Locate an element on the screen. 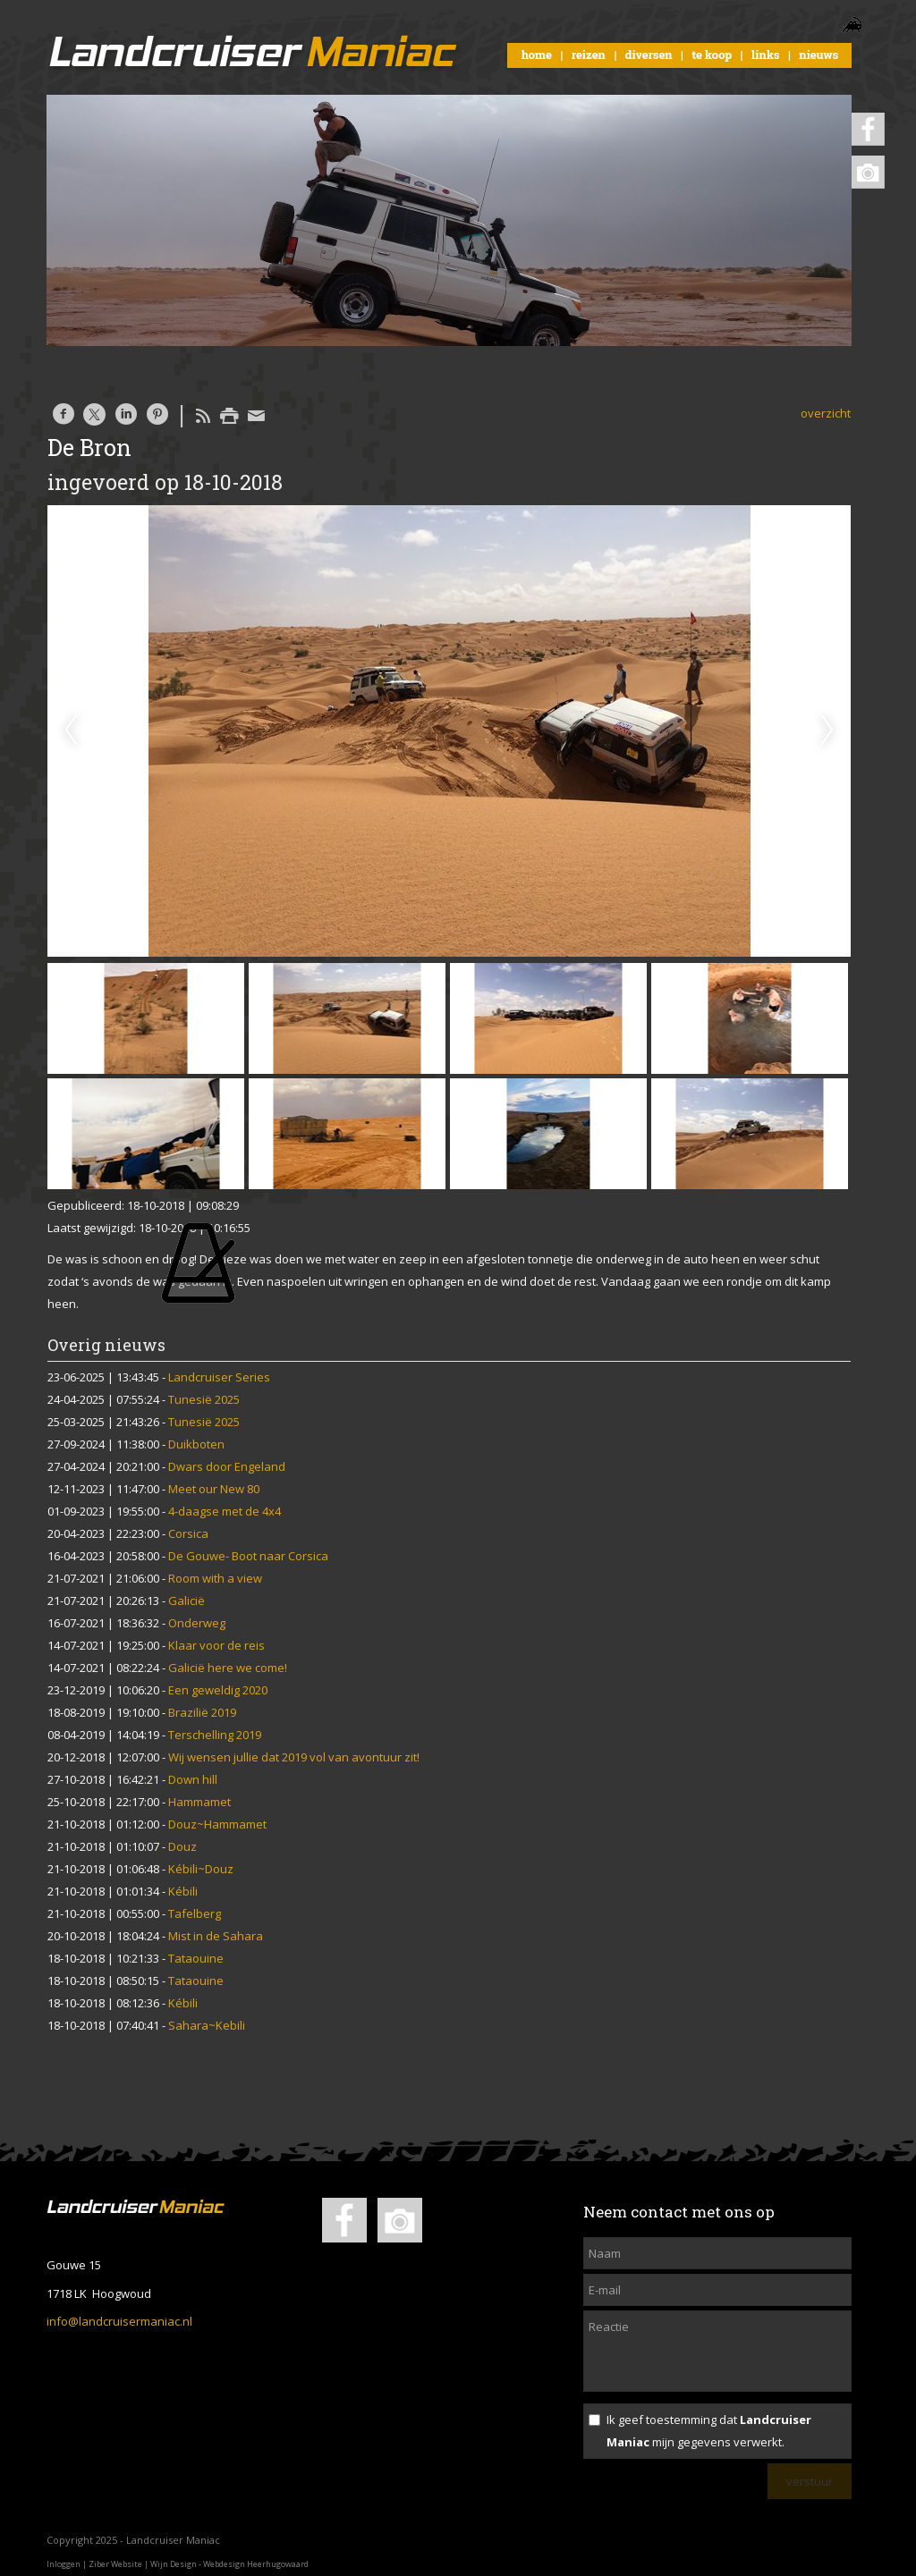 Image resolution: width=916 pixels, height=2576 pixels. indicates pest or insect-related content is located at coordinates (852, 24).